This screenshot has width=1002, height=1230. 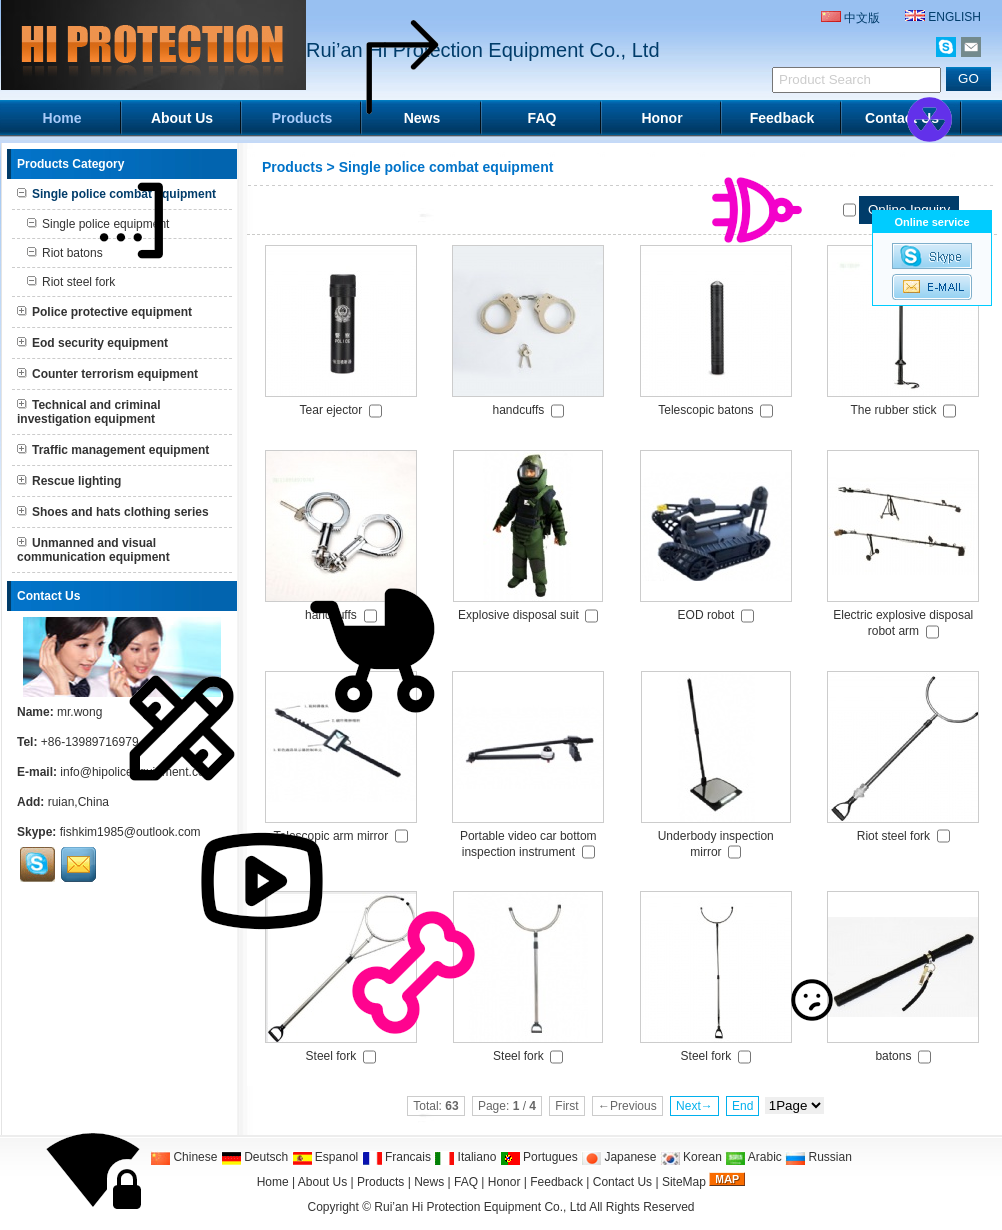 What do you see at coordinates (413, 972) in the screenshot?
I see `access pet-related features or settings` at bounding box center [413, 972].